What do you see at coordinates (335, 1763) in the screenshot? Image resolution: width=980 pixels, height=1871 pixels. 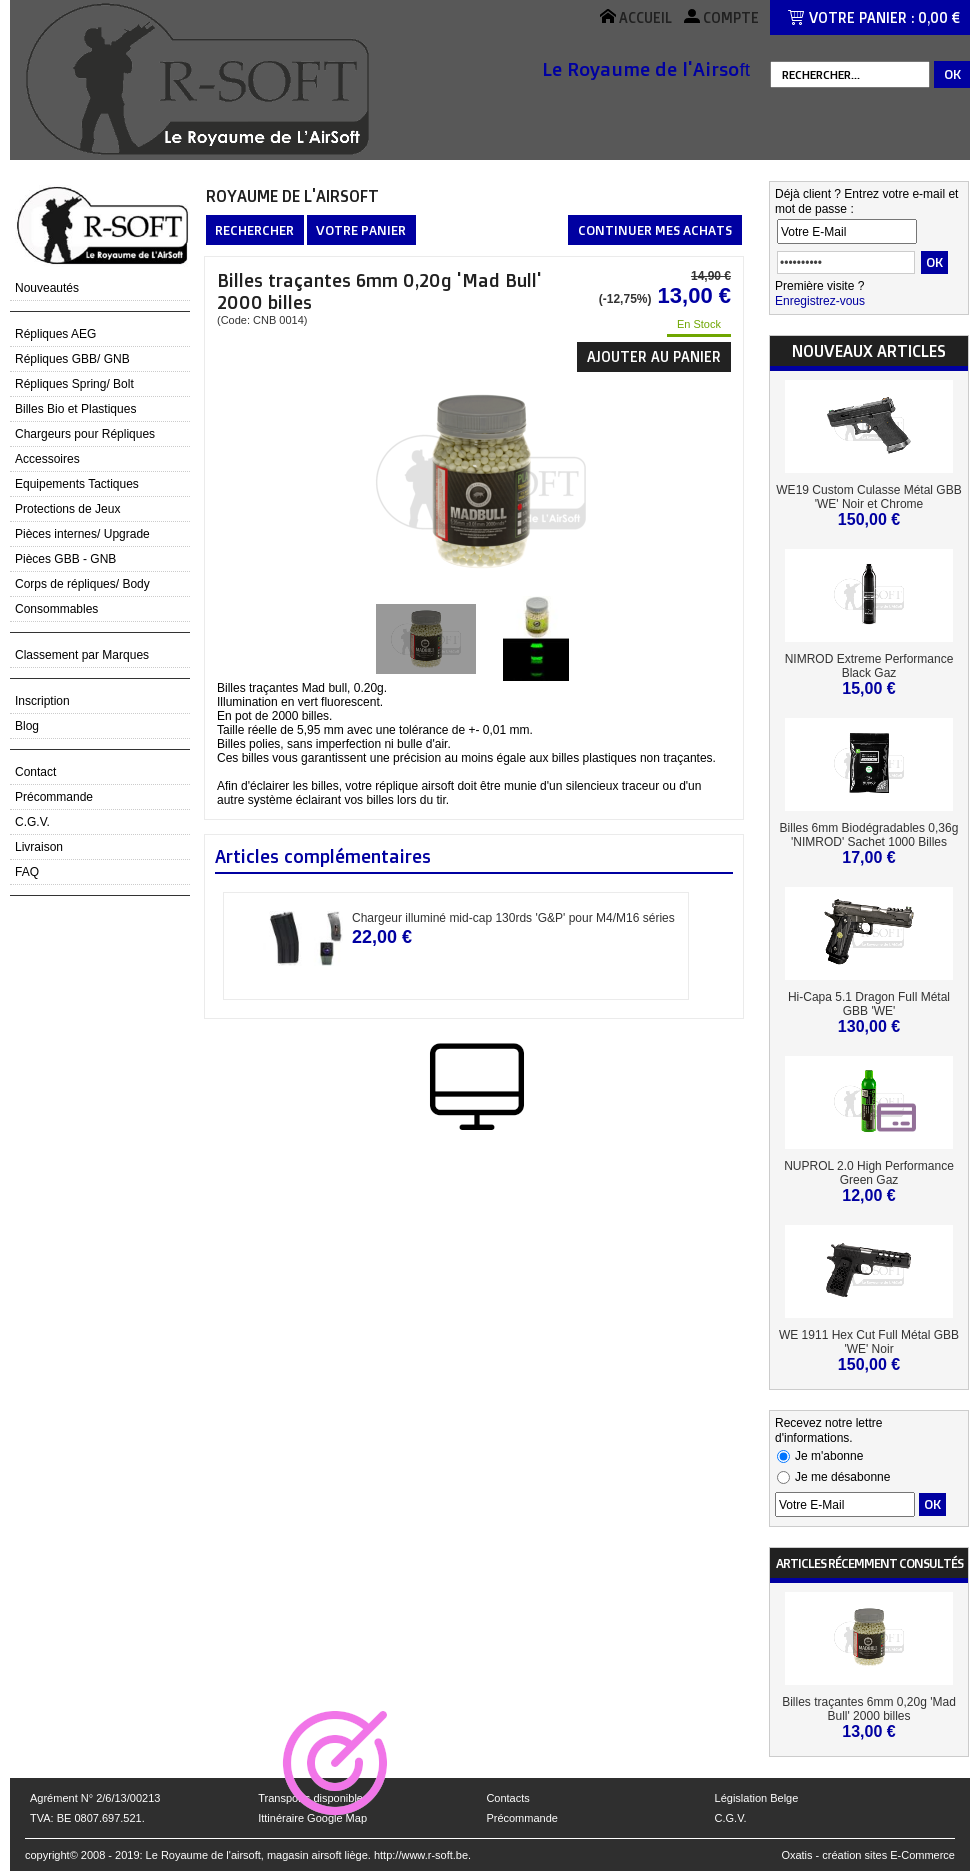 I see `set a goal or objective` at bounding box center [335, 1763].